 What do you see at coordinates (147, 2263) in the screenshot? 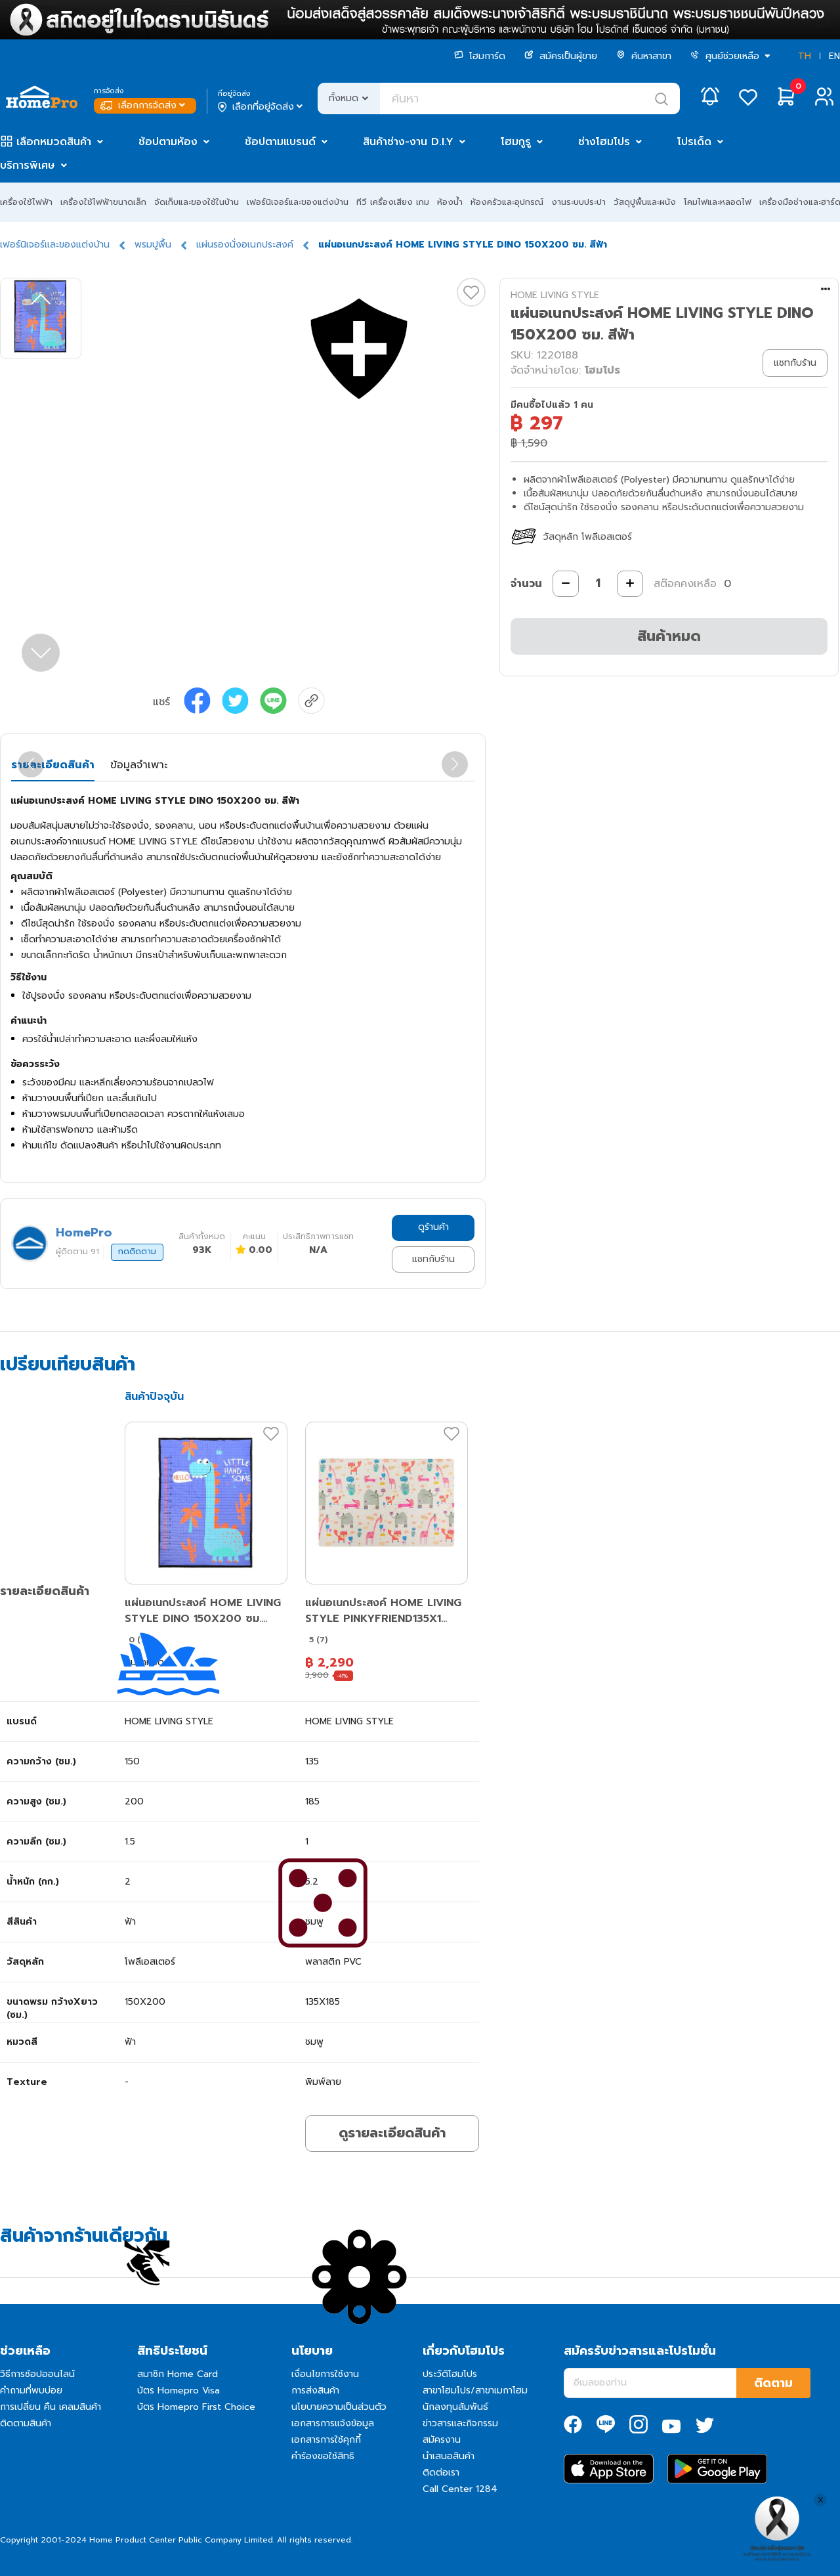
I see `indicates a trip hazard or stumble` at bounding box center [147, 2263].